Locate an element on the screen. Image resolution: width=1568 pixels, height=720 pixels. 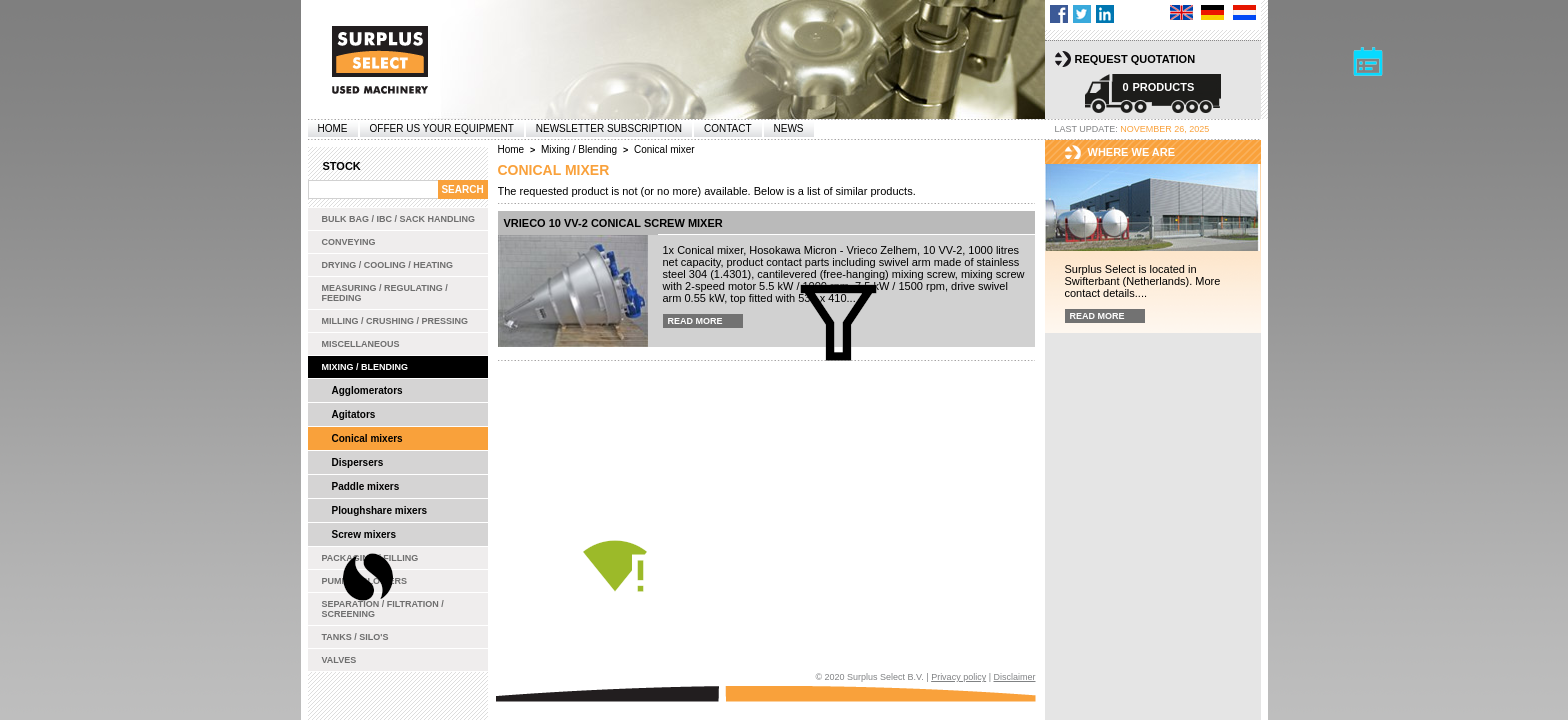
open similarweb analytics platform is located at coordinates (368, 577).